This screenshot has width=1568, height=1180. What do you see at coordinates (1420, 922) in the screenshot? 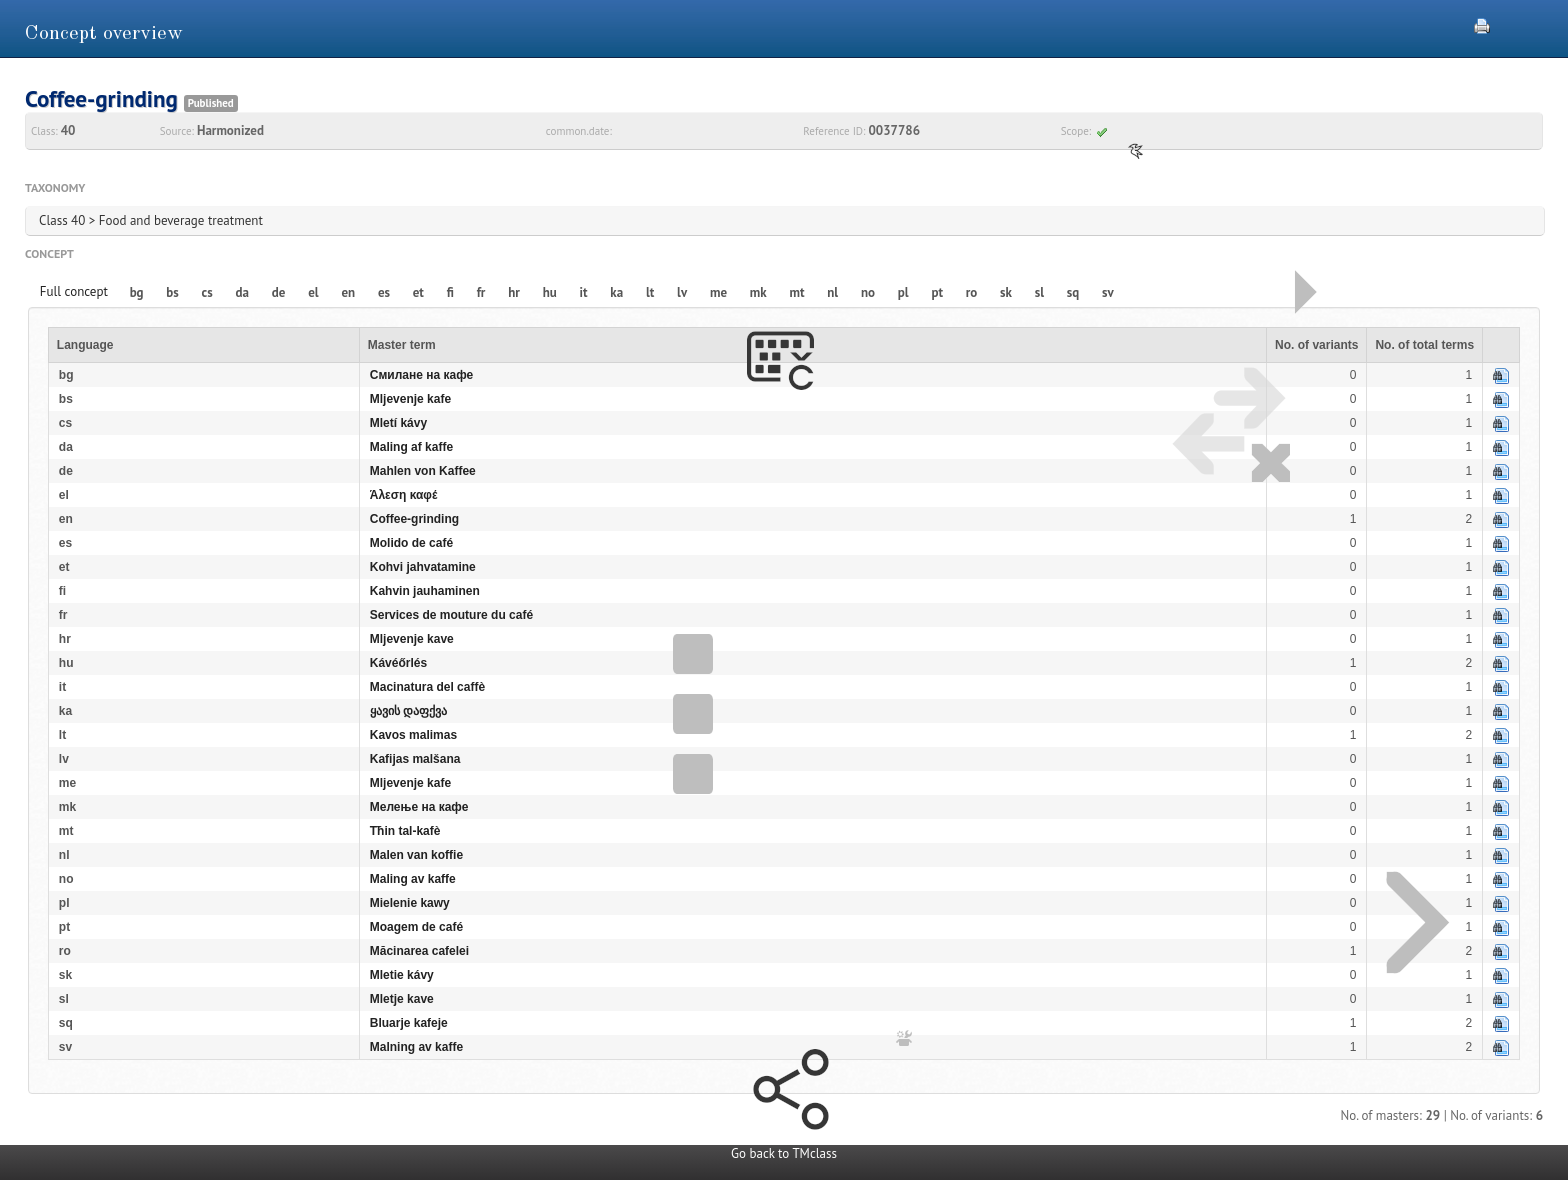
I see `go to next item or page` at bounding box center [1420, 922].